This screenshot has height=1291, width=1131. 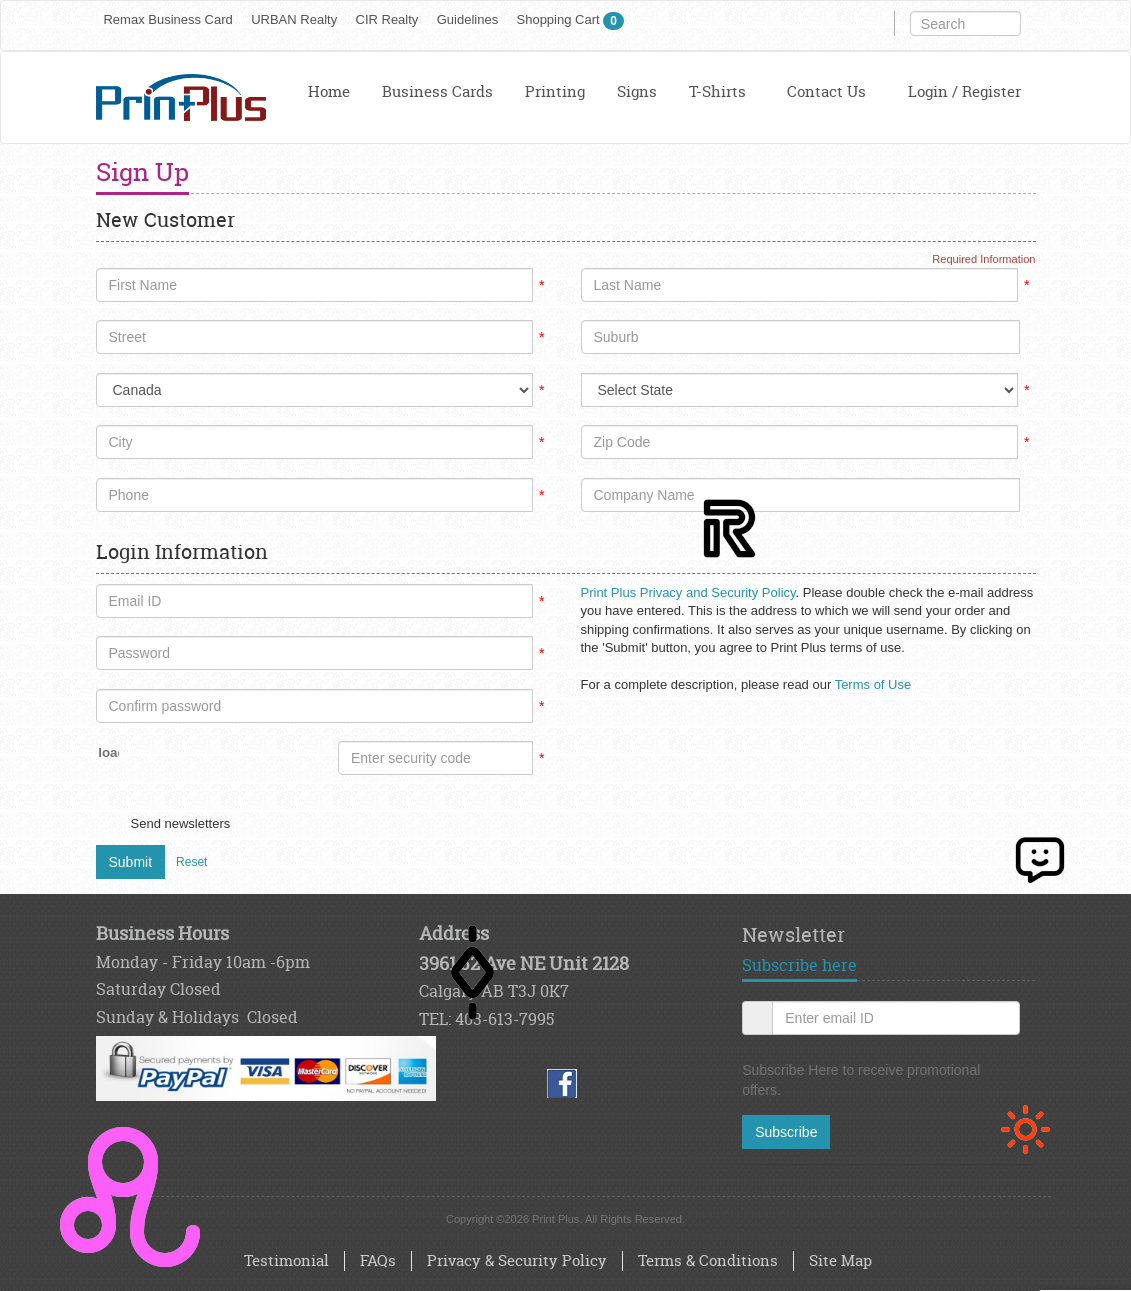 What do you see at coordinates (130, 1197) in the screenshot?
I see `indicates leo zodiac sign` at bounding box center [130, 1197].